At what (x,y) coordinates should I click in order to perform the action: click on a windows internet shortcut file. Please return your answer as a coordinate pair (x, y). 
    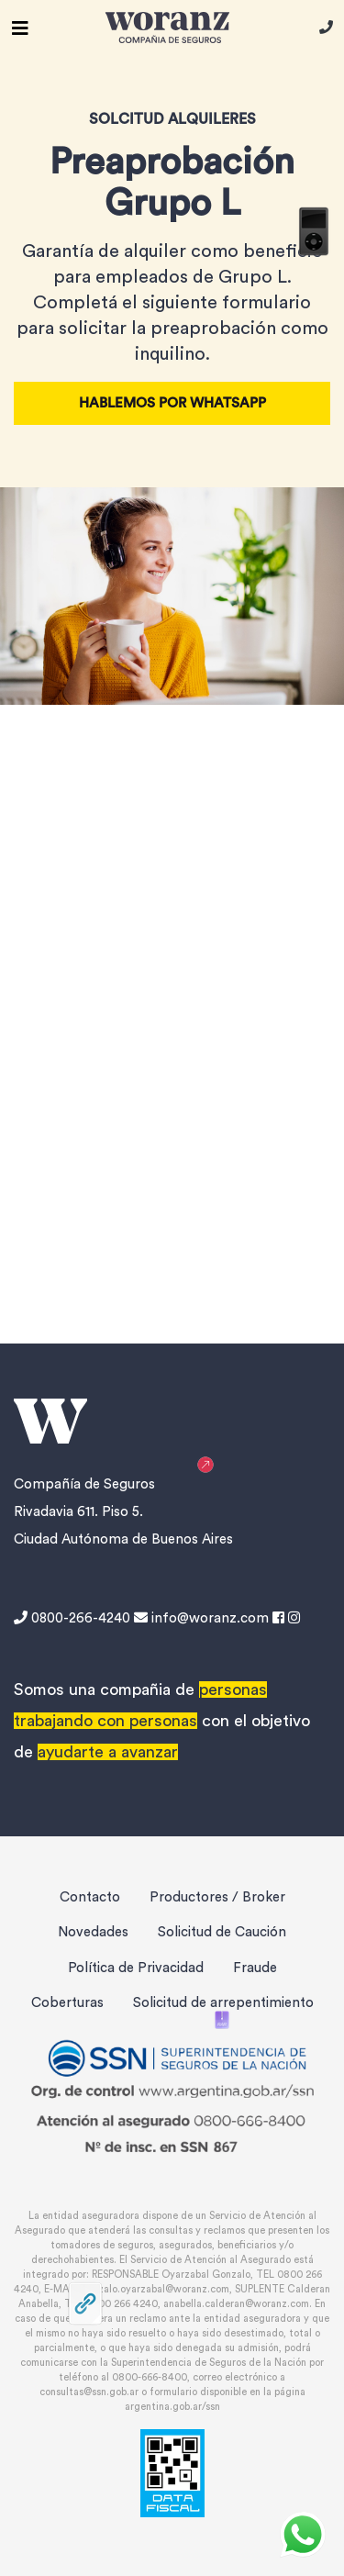
    Looking at the image, I should click on (85, 2303).